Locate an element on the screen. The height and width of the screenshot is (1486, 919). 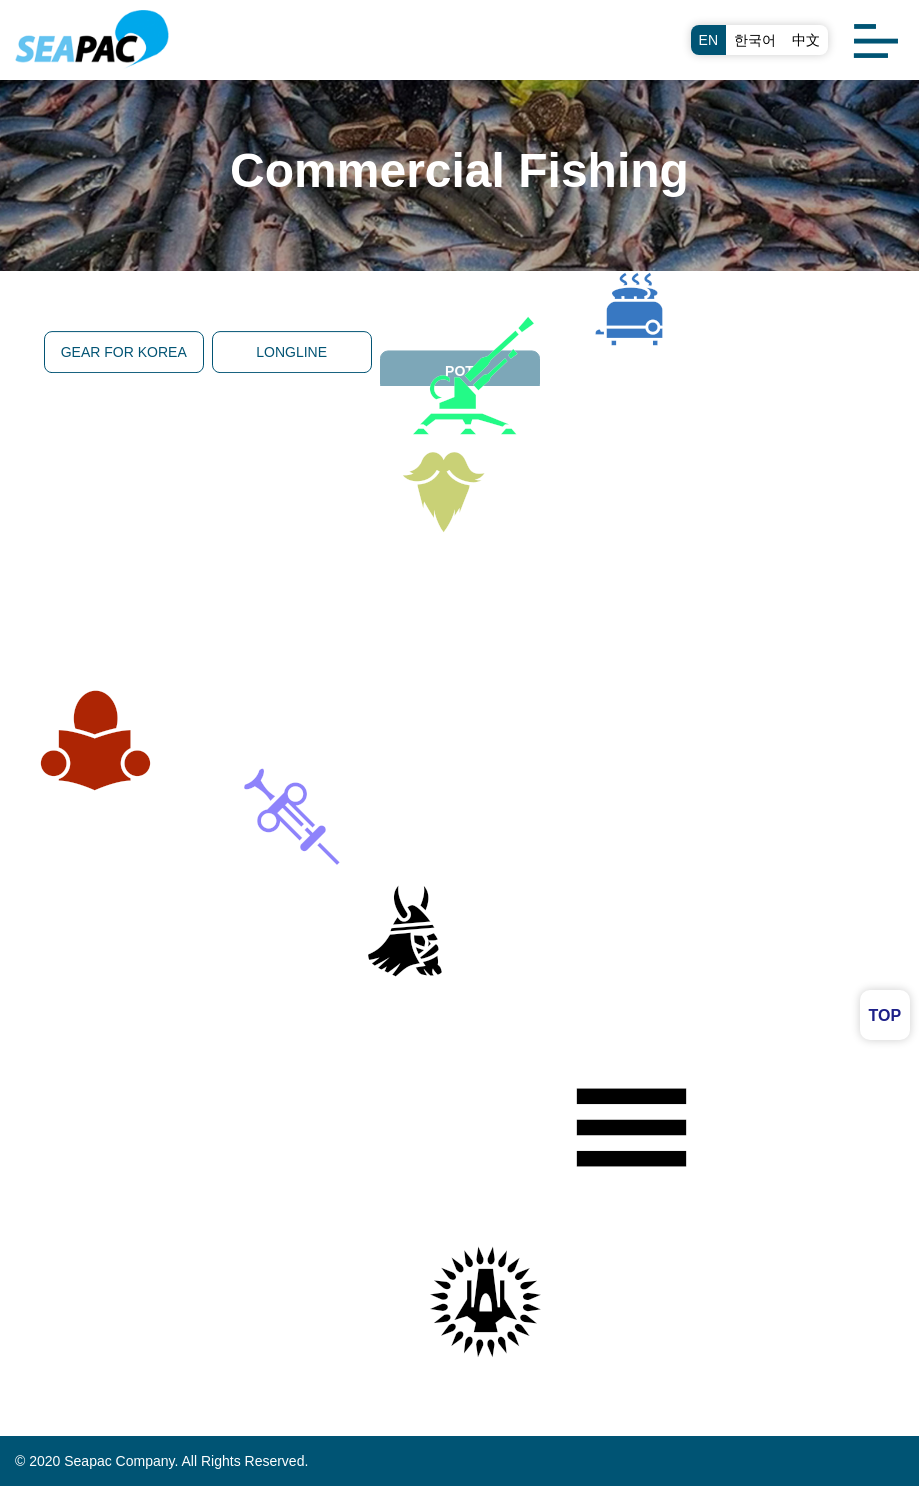
open reading mode or e-reader is located at coordinates (95, 740).